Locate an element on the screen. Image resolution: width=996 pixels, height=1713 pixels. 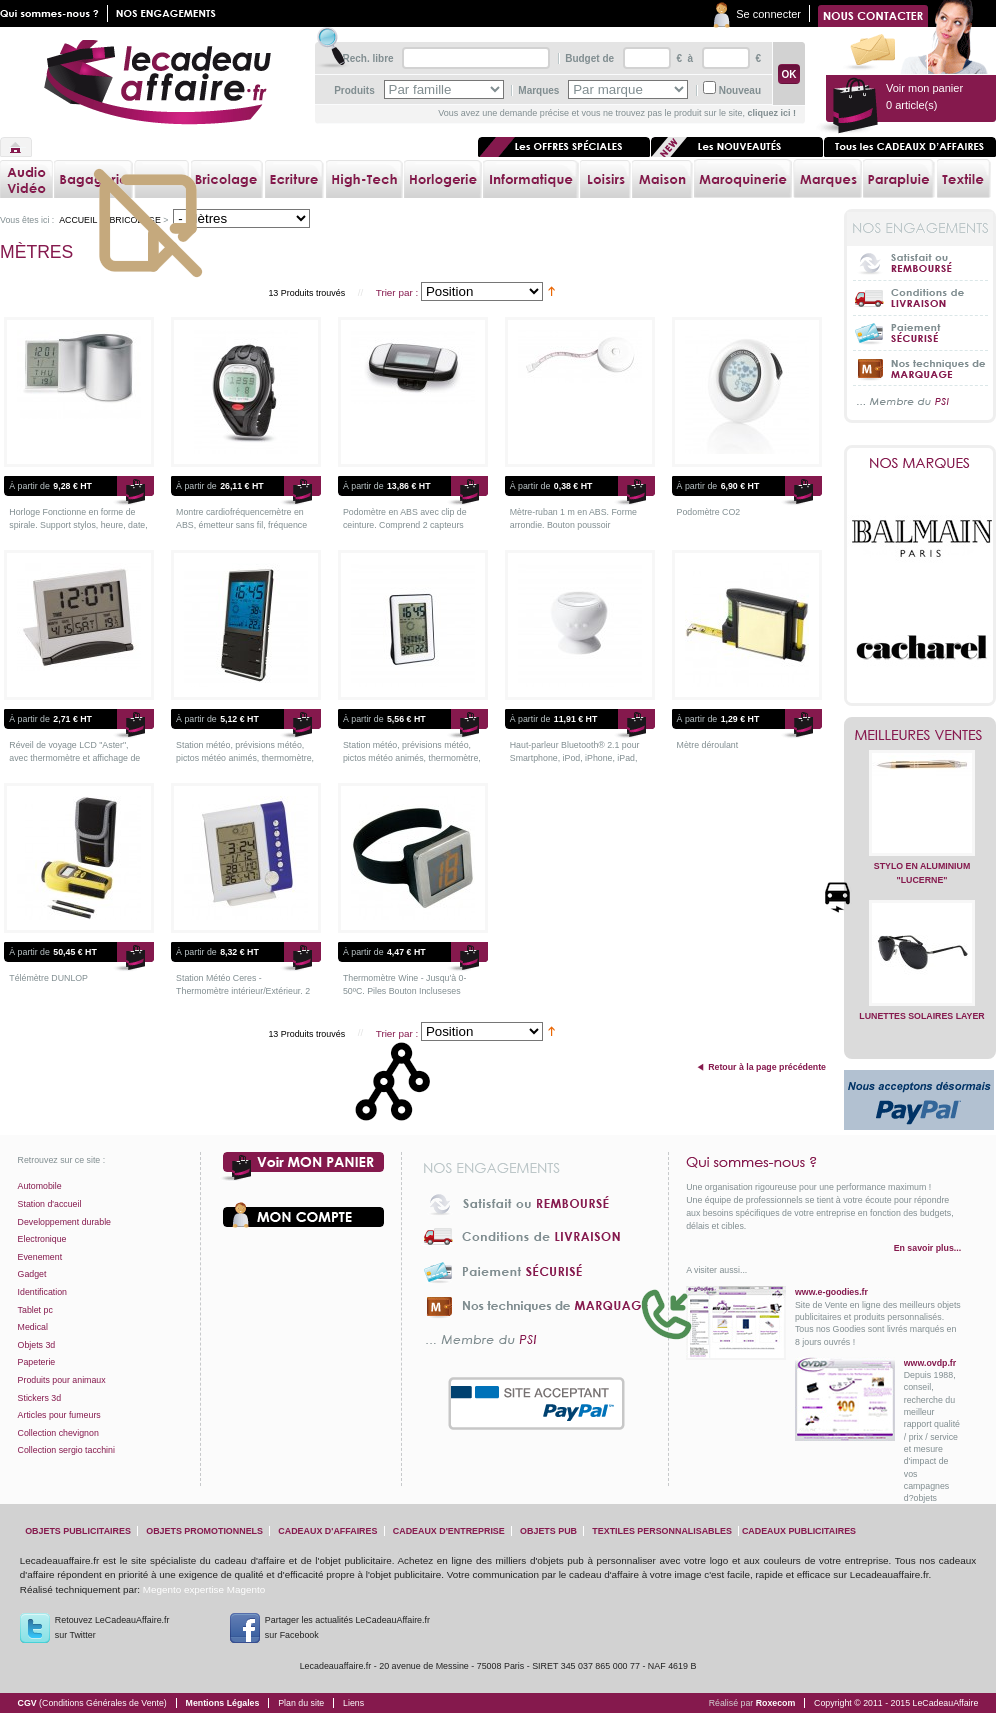
find nearby electric vehicle charging stations is located at coordinates (837, 897).